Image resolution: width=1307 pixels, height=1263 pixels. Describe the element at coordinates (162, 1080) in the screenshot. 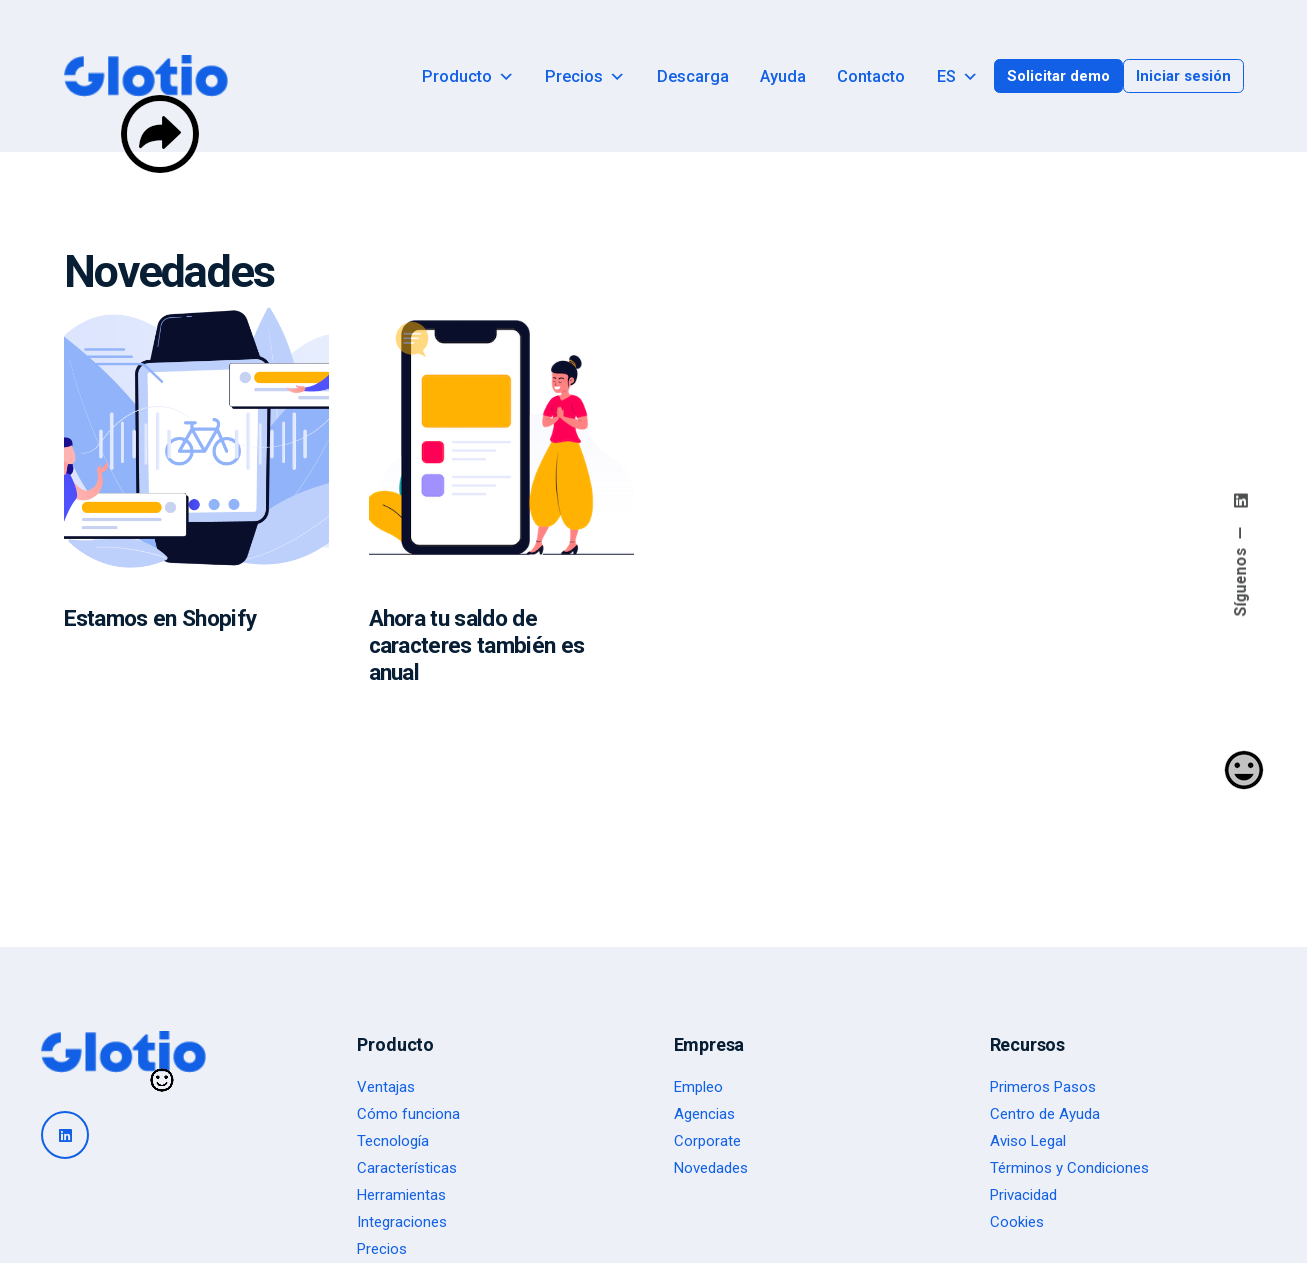

I see `rate your experience with a positive reaction` at that location.